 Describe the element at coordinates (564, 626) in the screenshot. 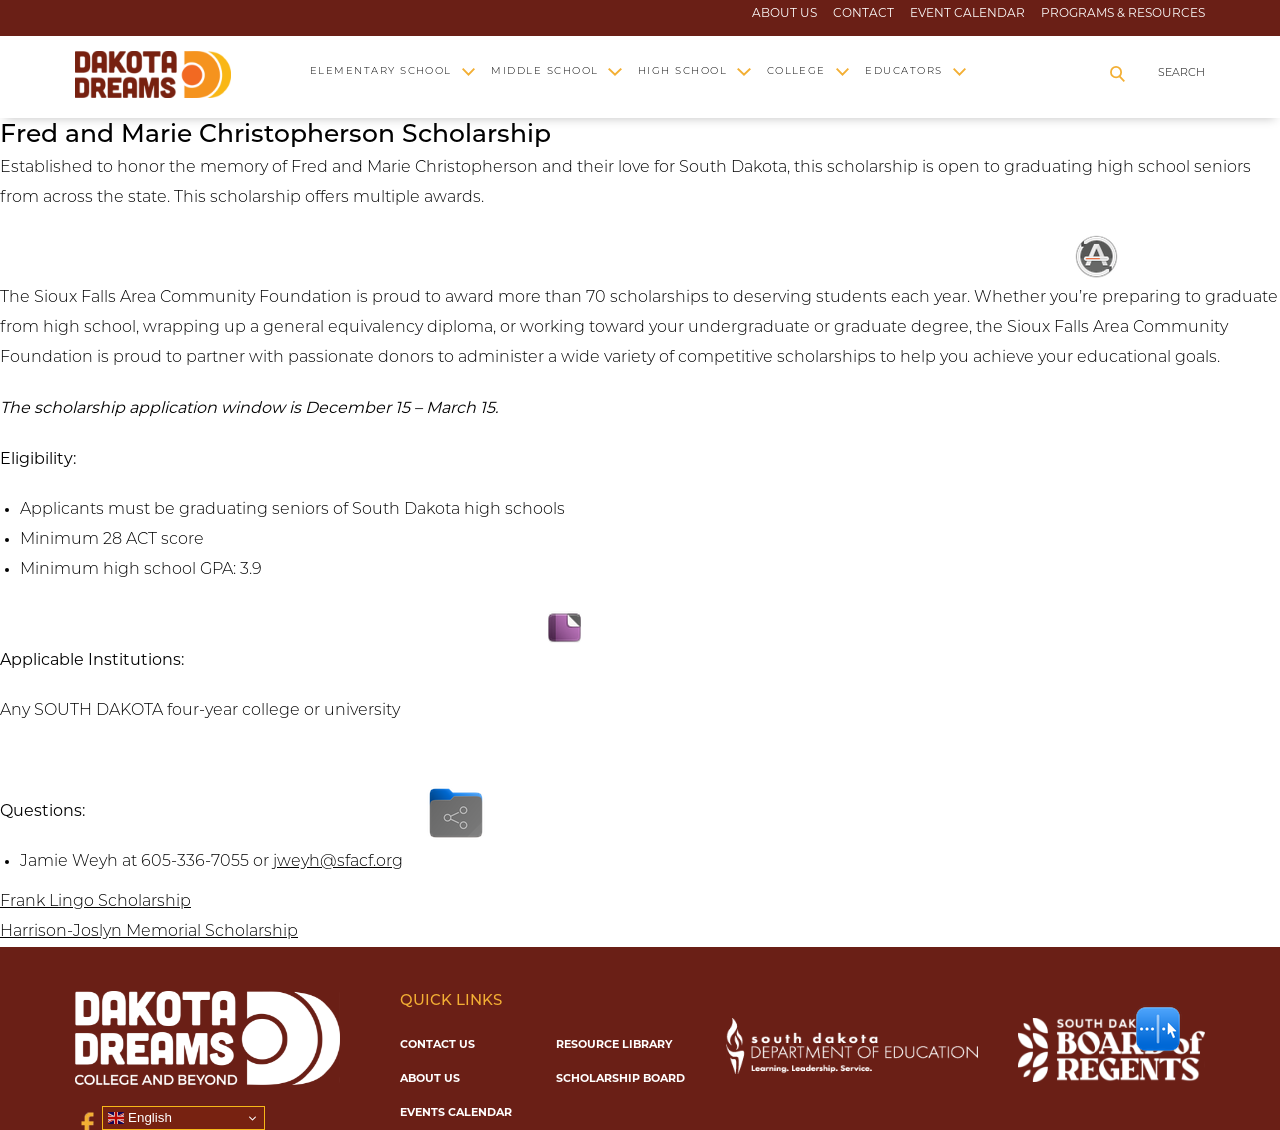

I see `change desktop wallpaper settings` at that location.